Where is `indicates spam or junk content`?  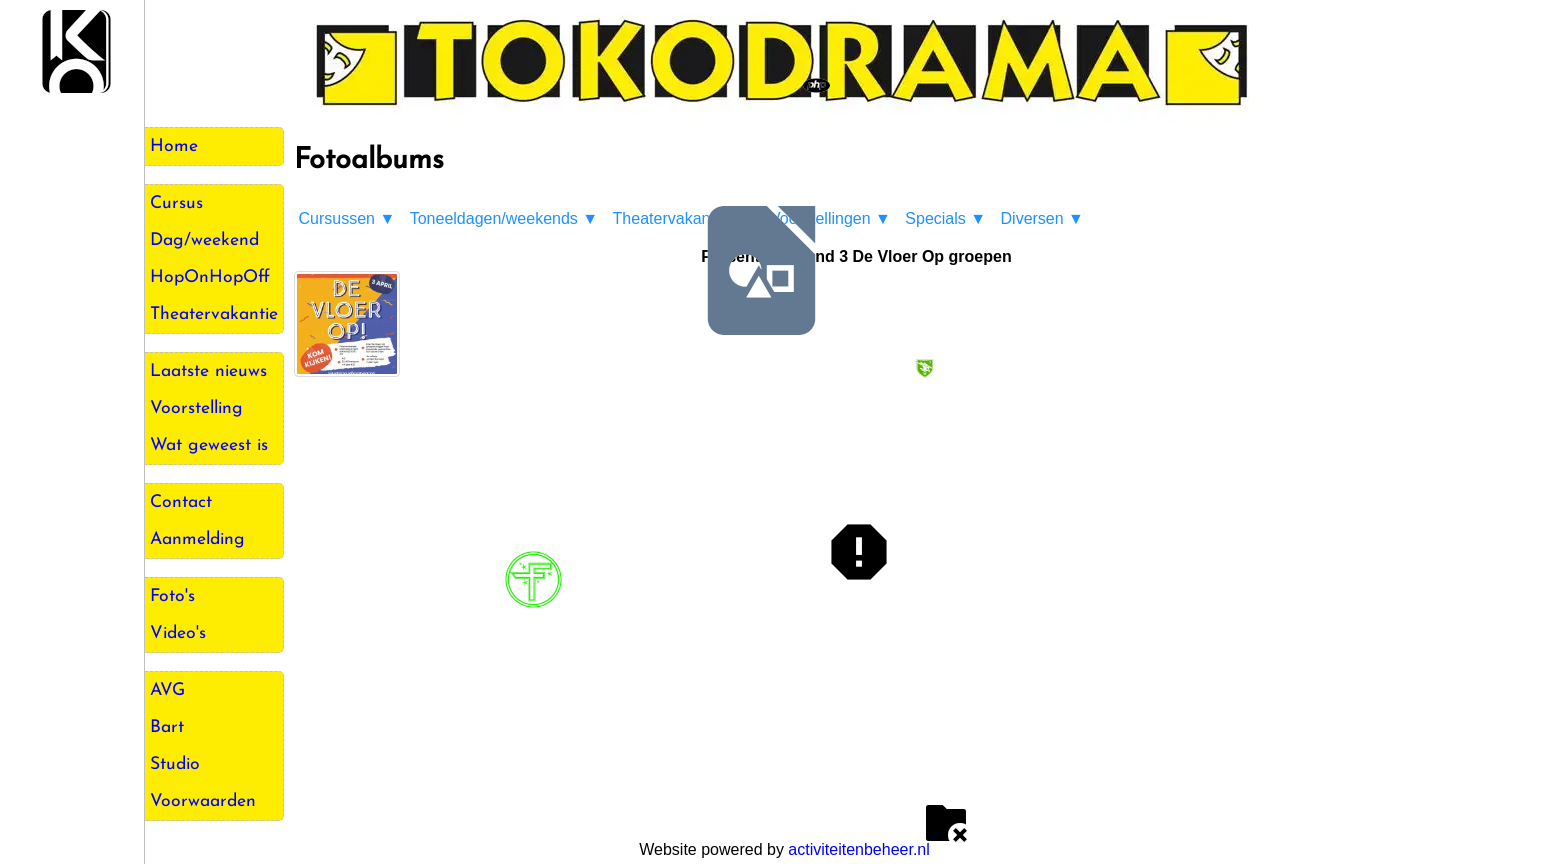
indicates spam or junk content is located at coordinates (859, 552).